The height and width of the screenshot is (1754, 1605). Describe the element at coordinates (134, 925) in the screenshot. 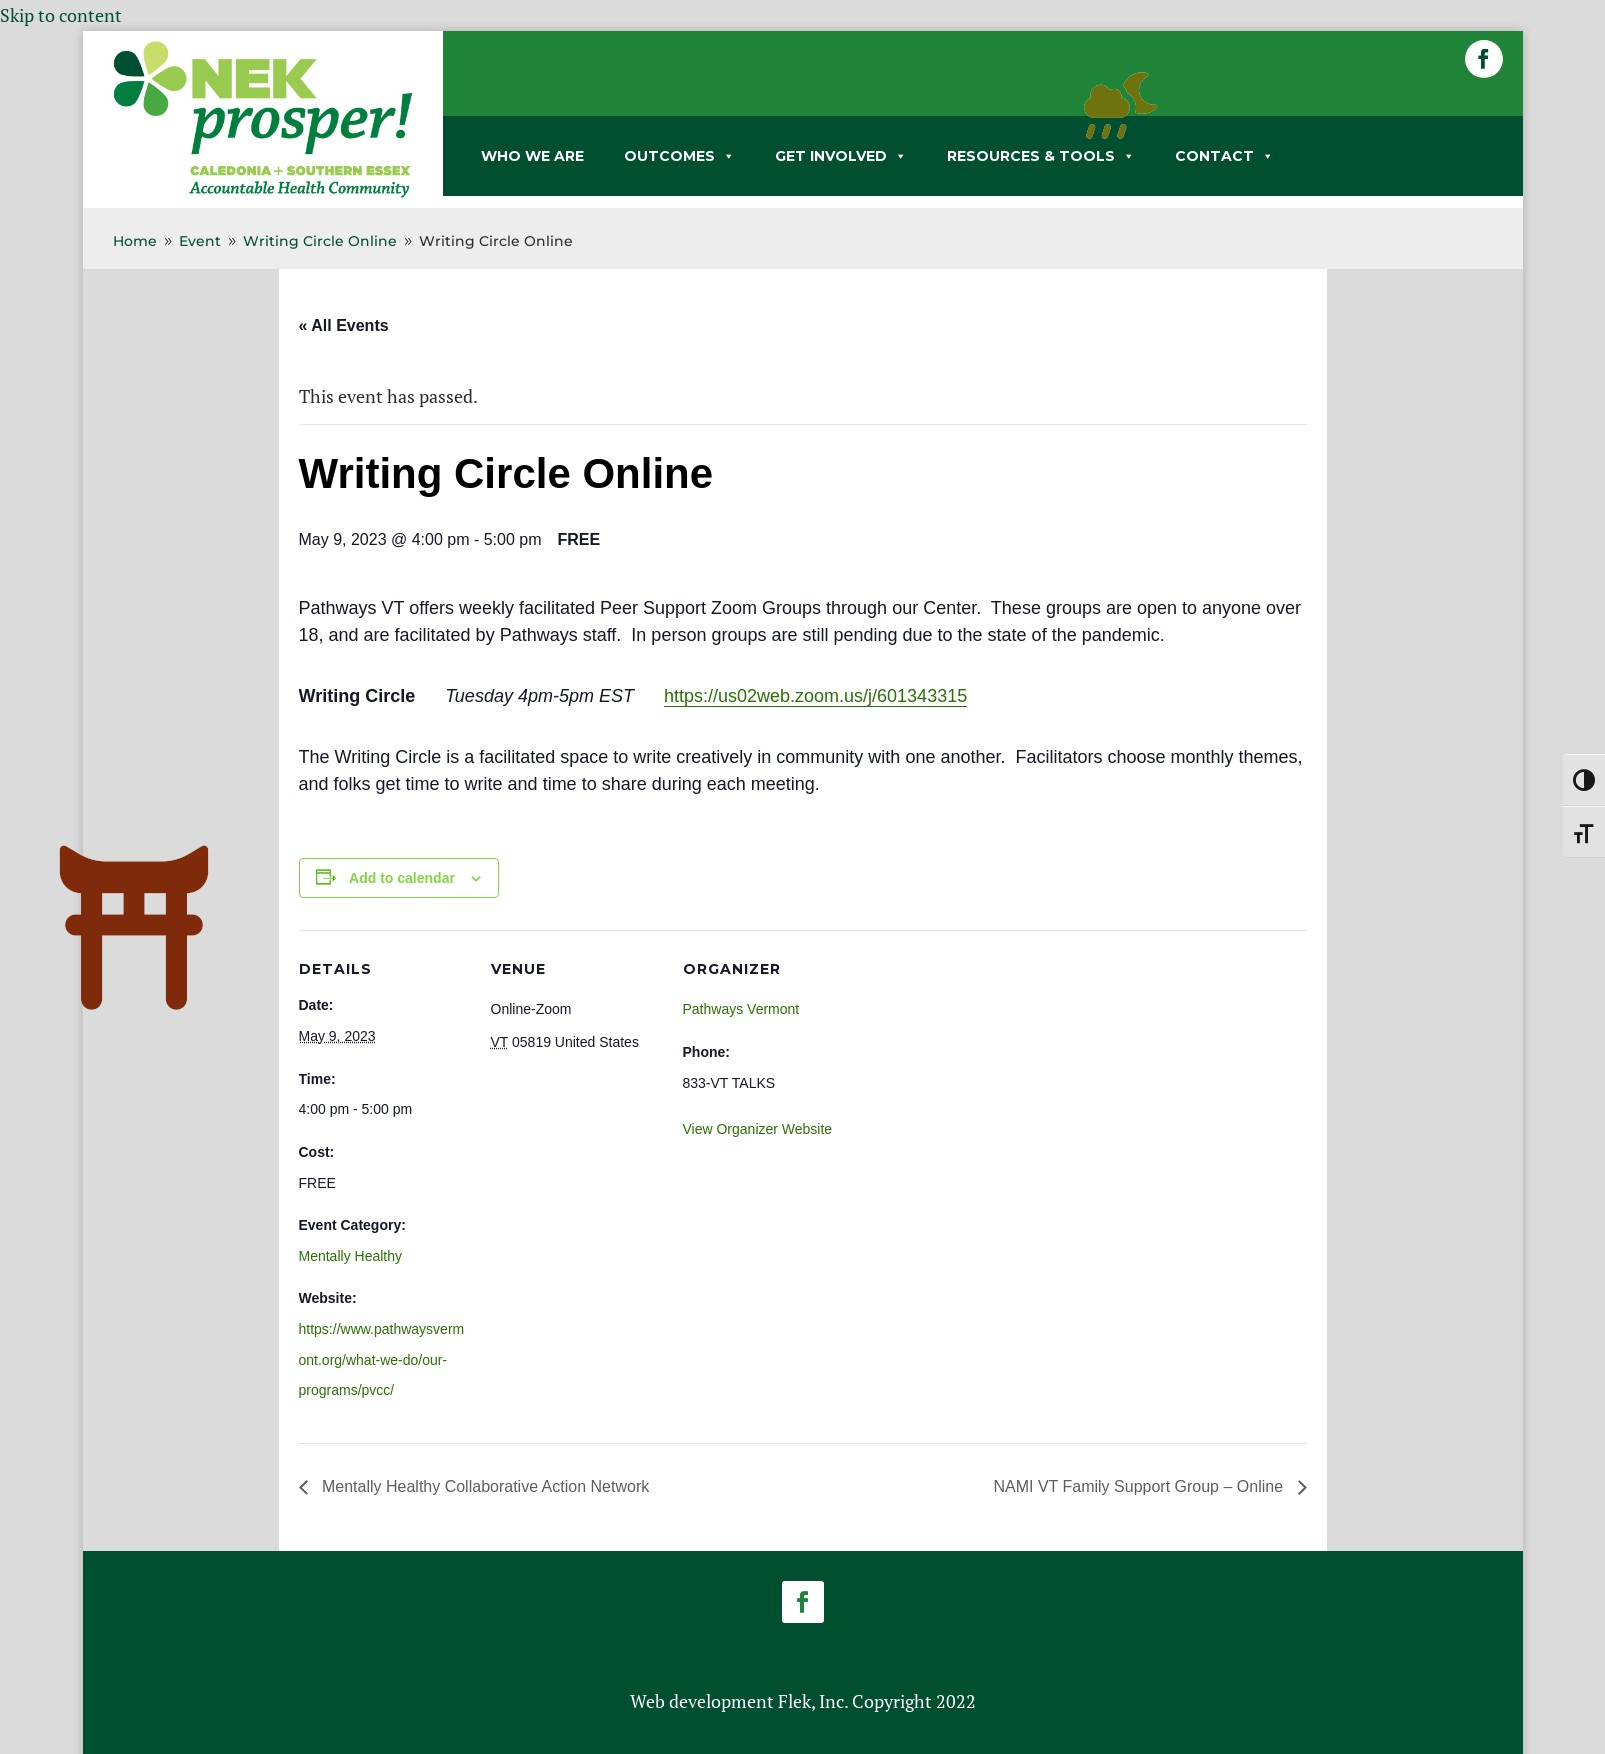

I see `indicates Japanese culture or travel content` at that location.